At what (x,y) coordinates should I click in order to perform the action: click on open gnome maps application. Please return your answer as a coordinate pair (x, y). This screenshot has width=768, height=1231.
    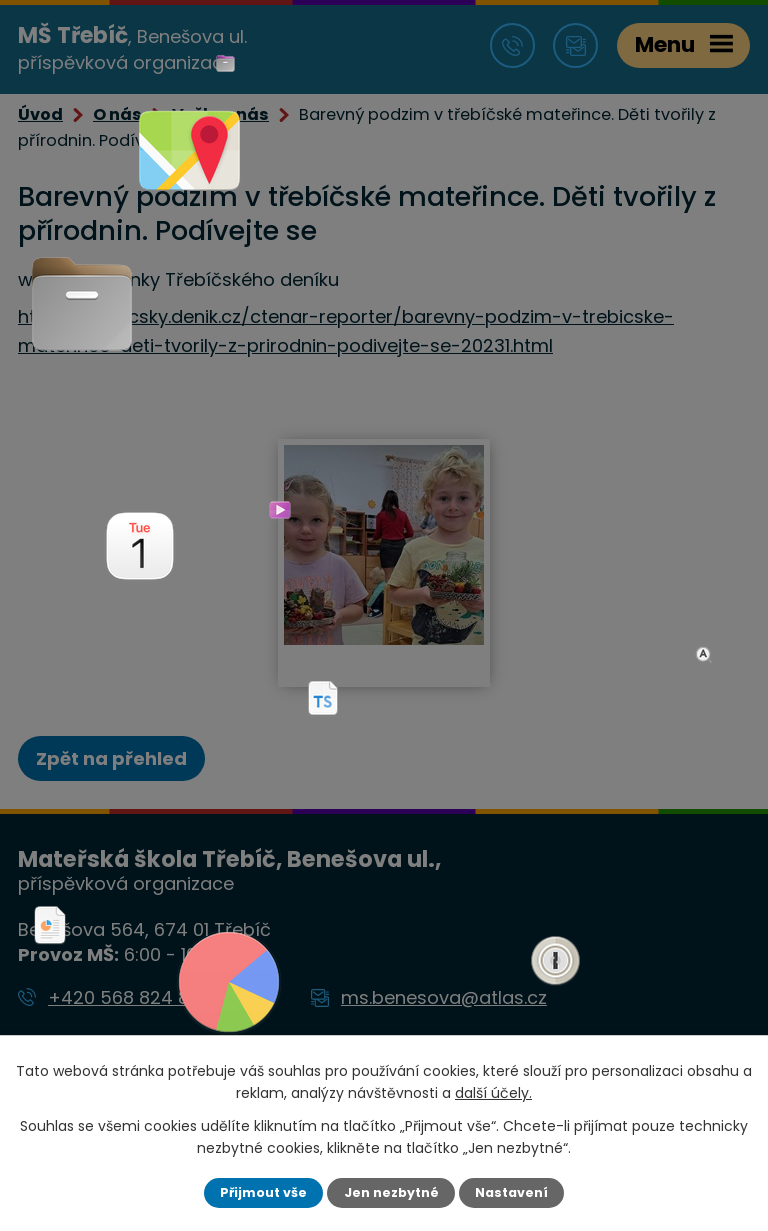
    Looking at the image, I should click on (189, 150).